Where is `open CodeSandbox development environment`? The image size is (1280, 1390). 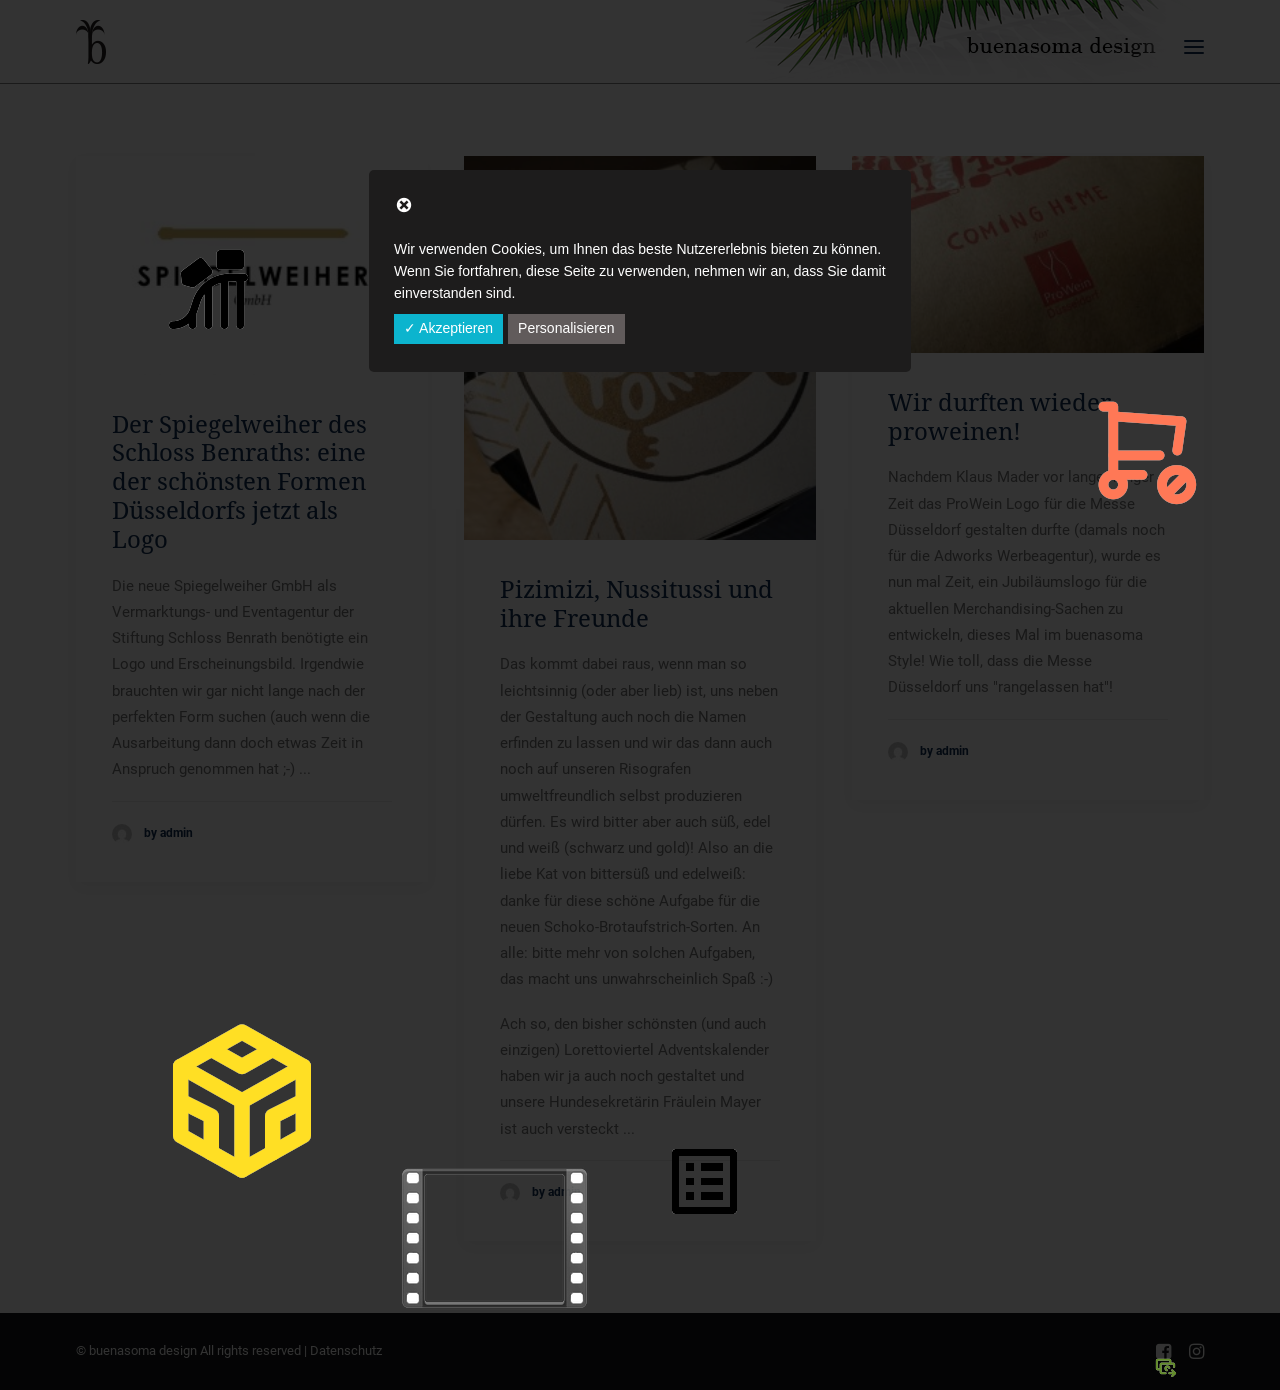 open CodeSandbox development environment is located at coordinates (242, 1101).